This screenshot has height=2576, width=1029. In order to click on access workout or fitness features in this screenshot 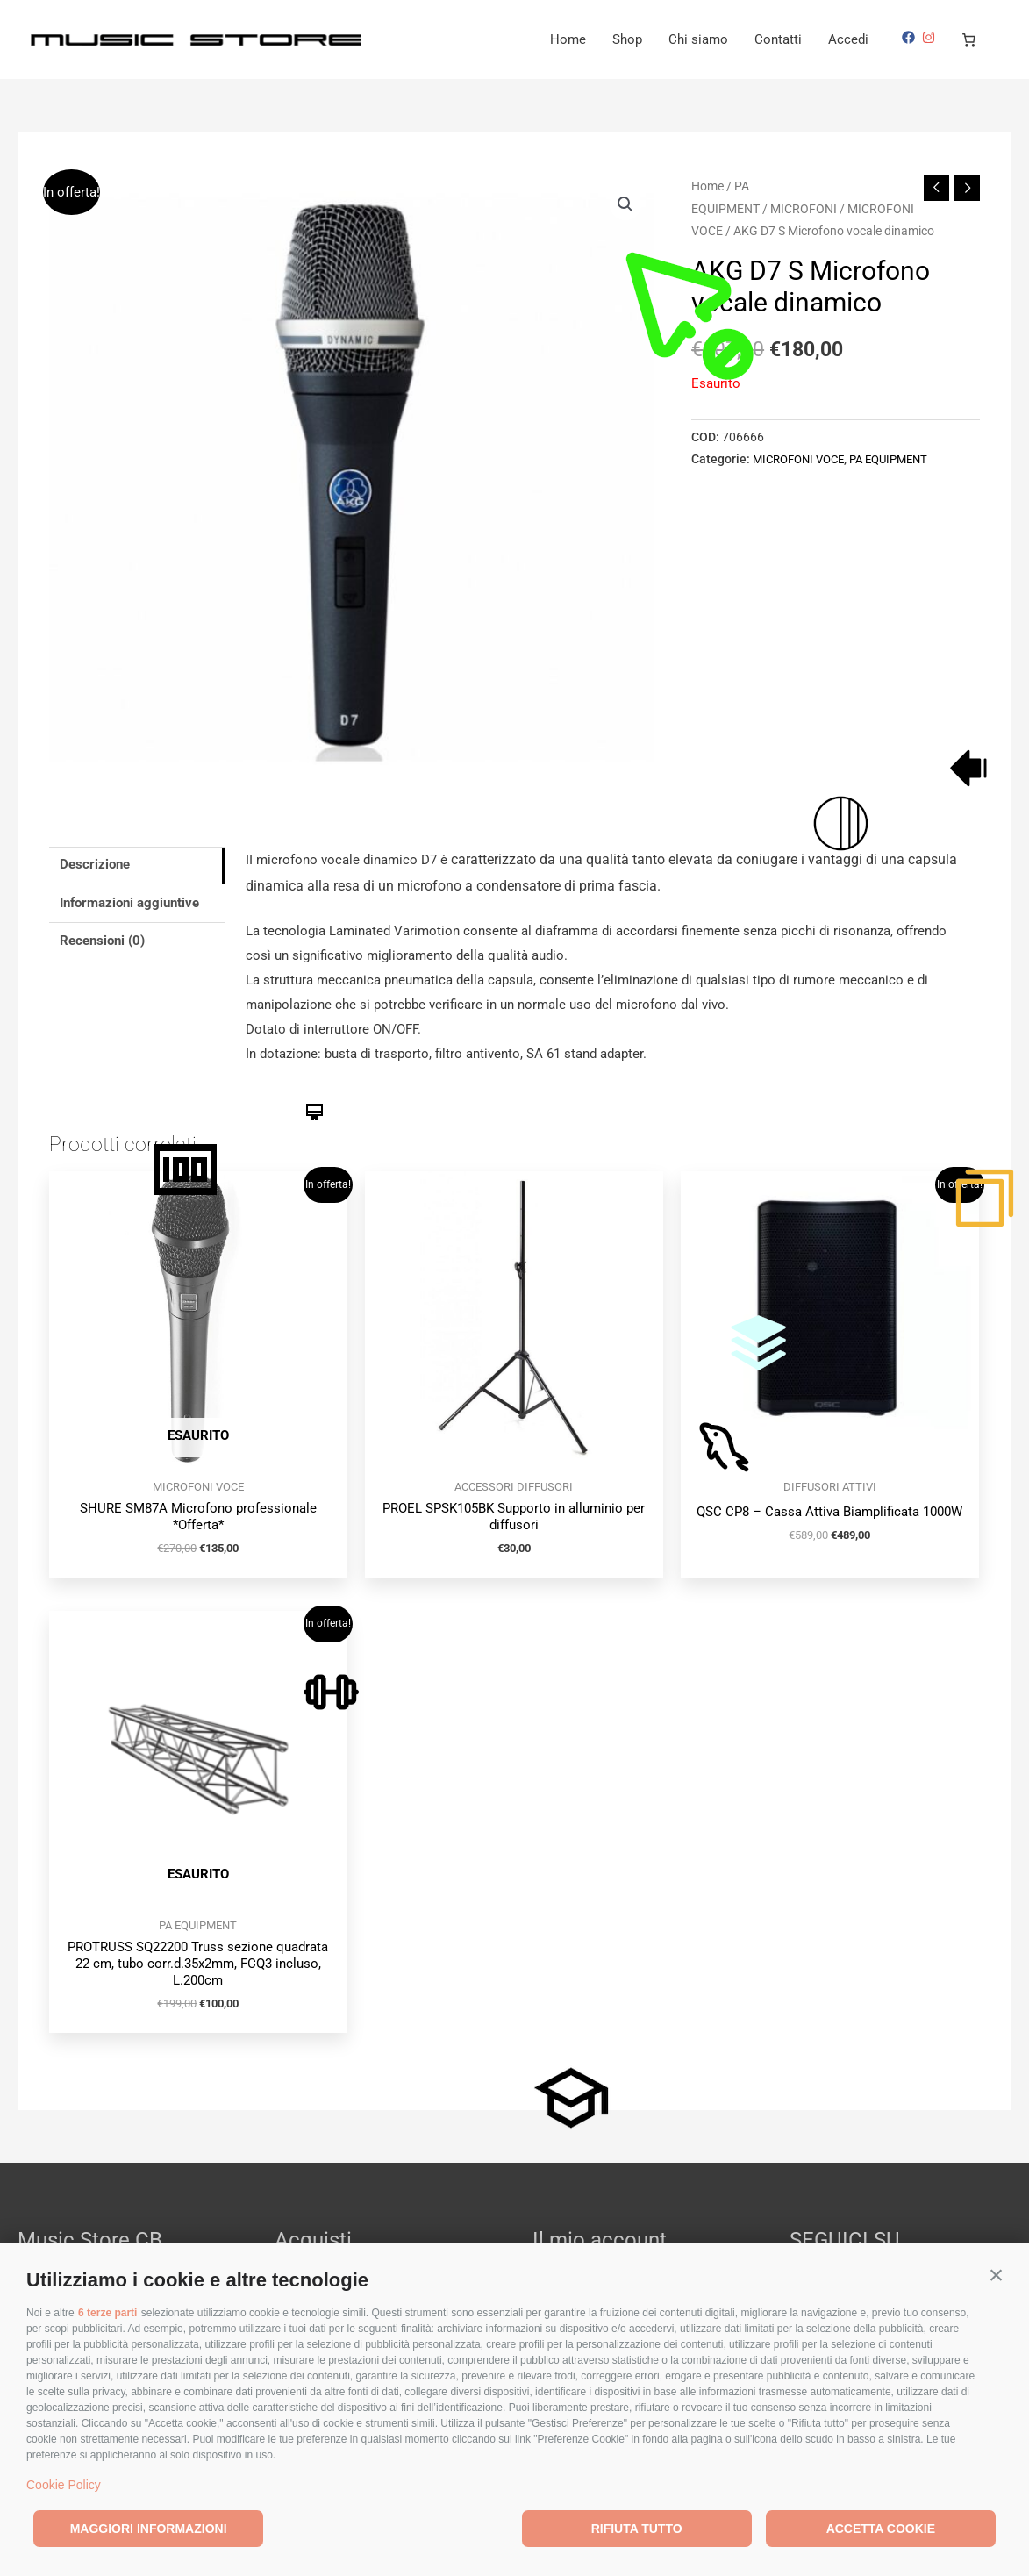, I will do `click(331, 1692)`.